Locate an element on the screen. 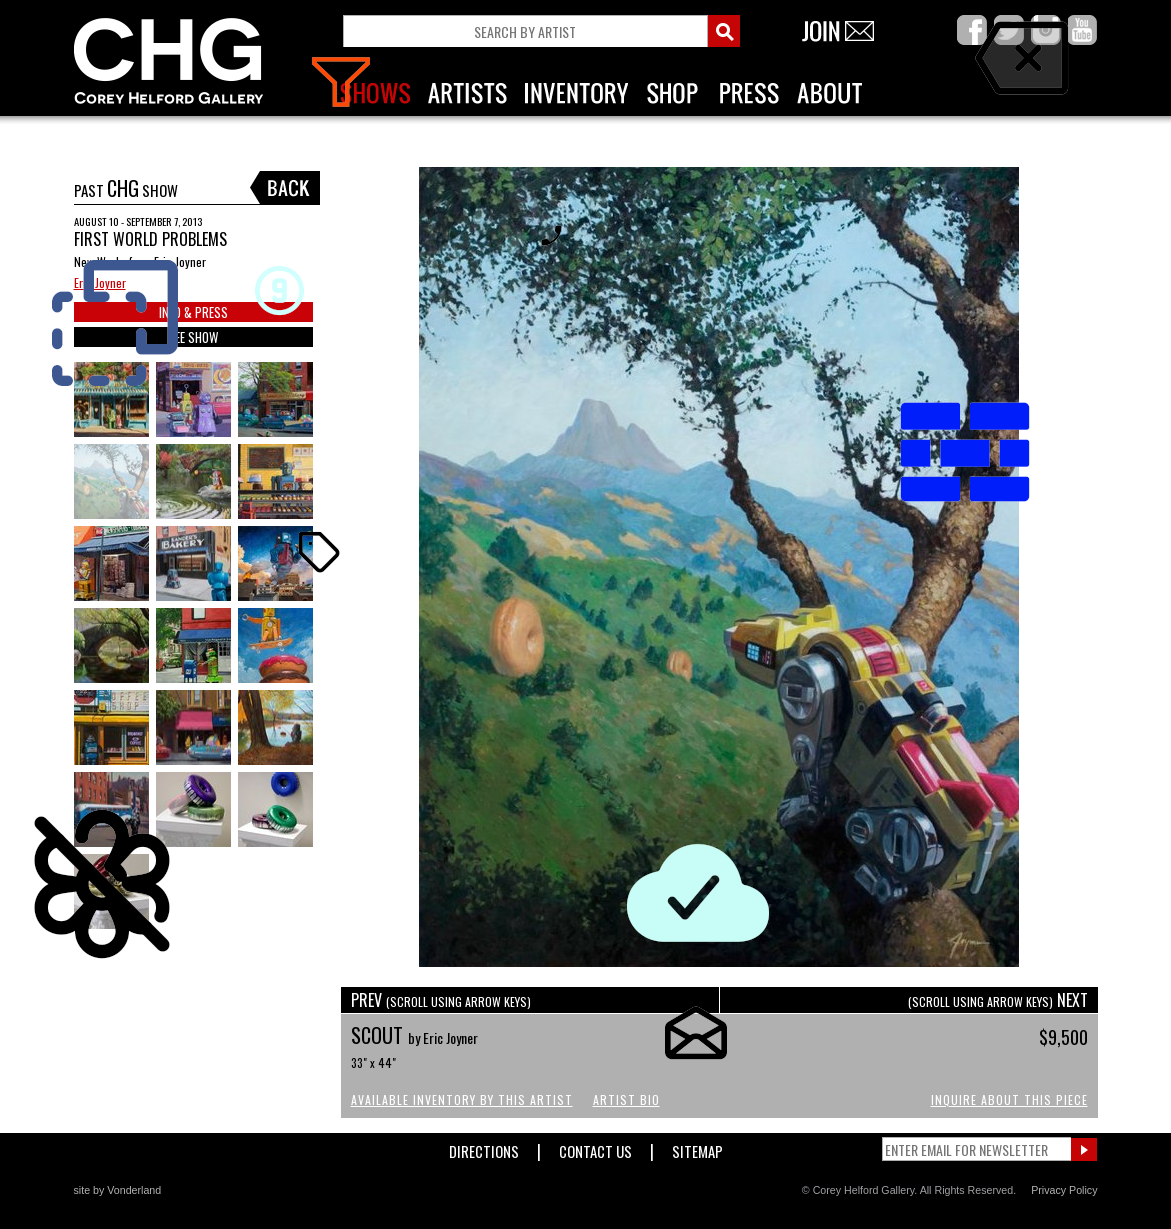  mark message as read is located at coordinates (696, 1036).